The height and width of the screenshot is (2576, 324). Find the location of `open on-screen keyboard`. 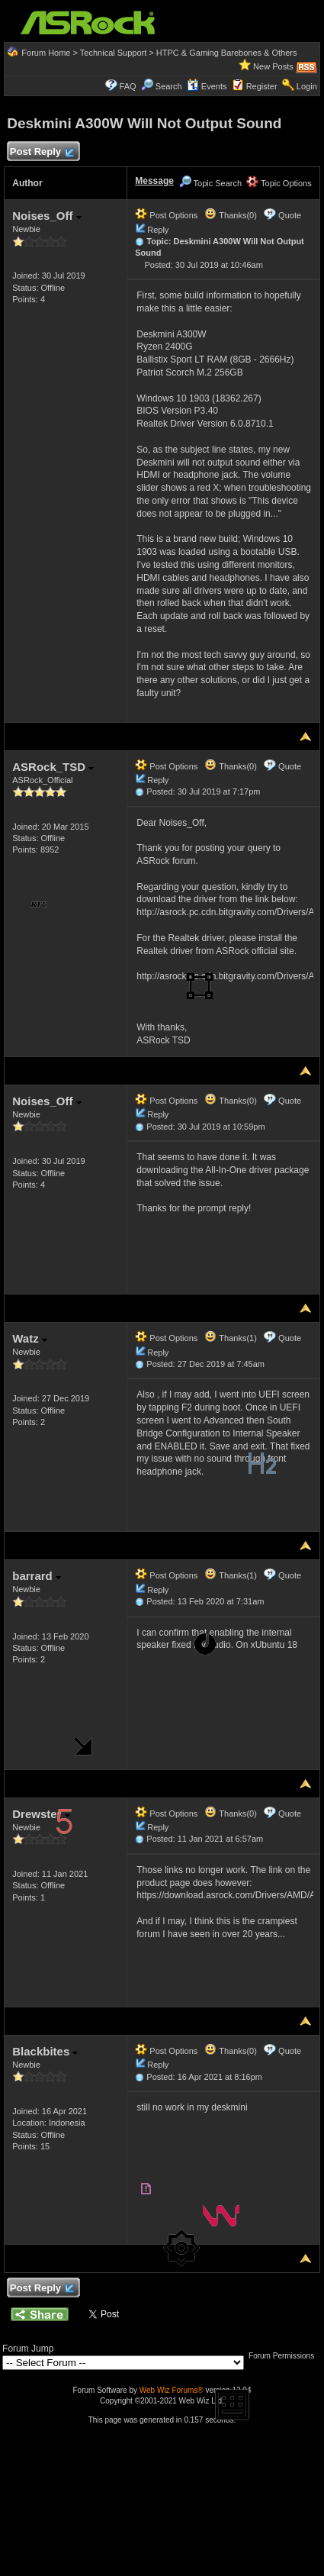

open on-screen keyboard is located at coordinates (232, 2404).